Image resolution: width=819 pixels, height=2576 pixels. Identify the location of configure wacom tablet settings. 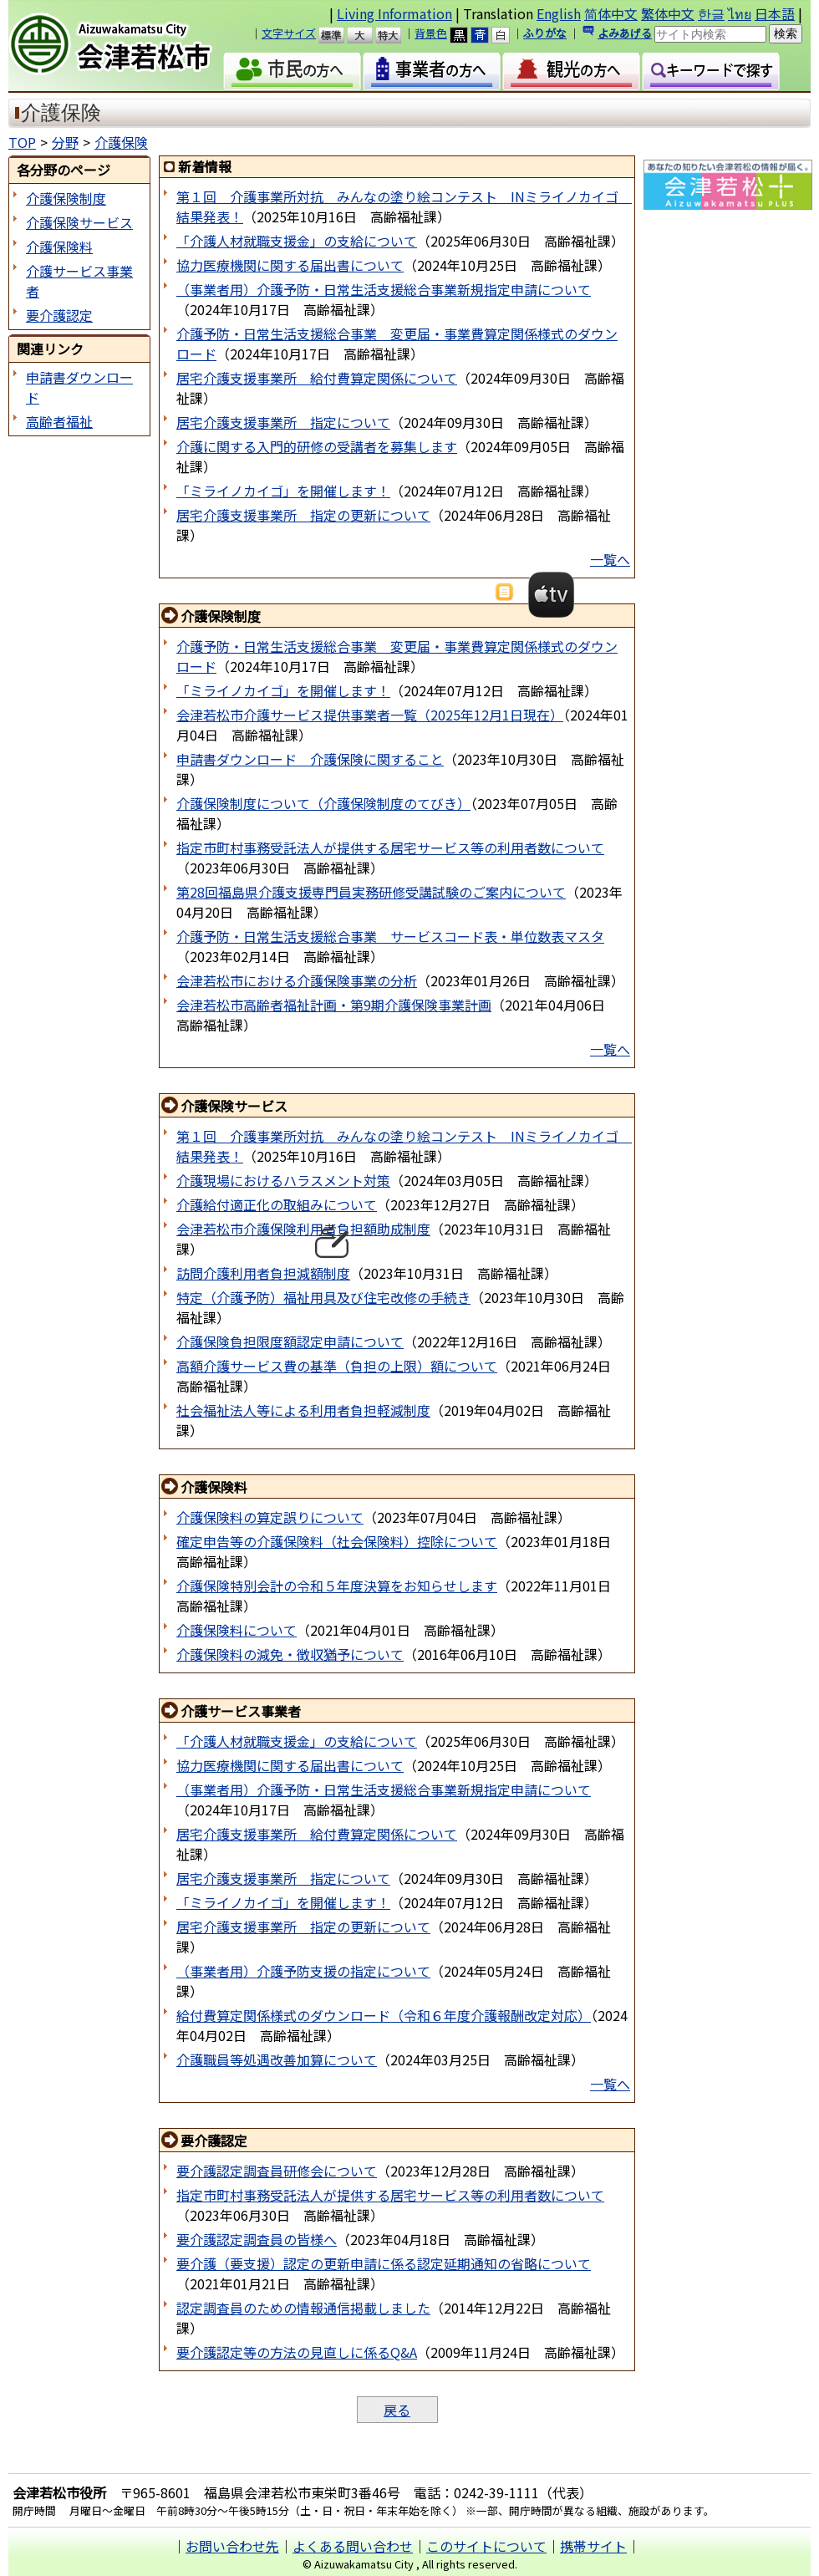
(332, 1241).